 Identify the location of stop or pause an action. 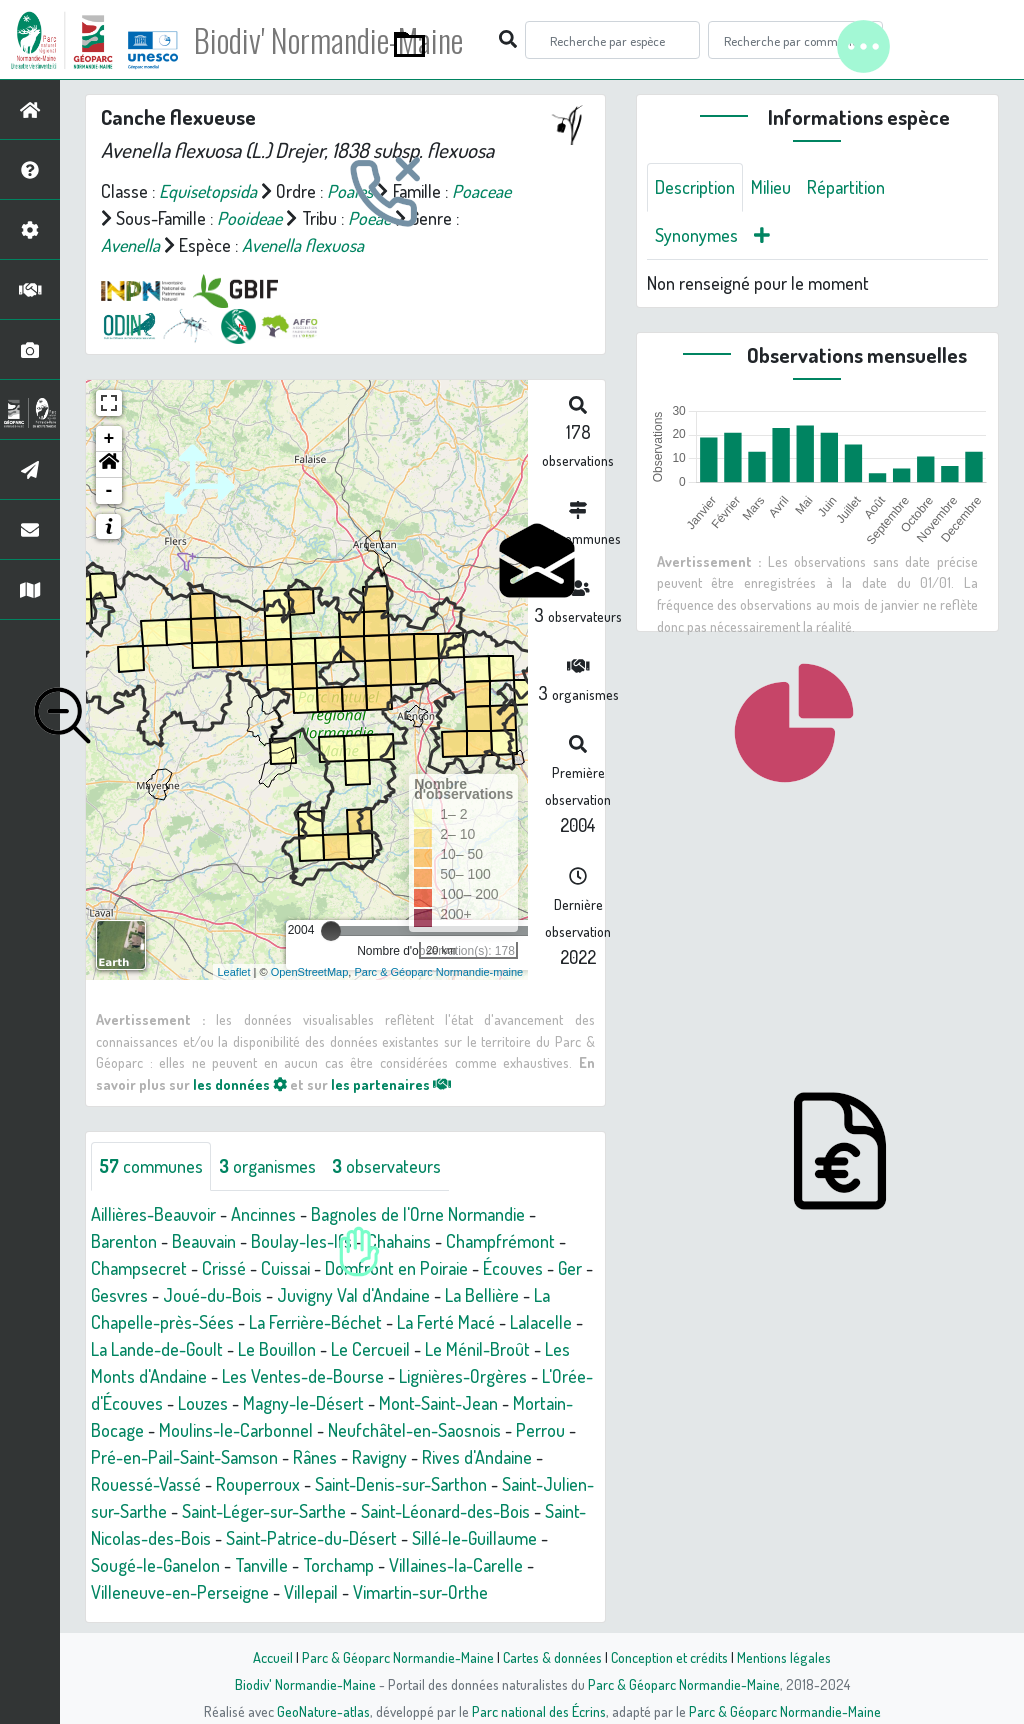
(359, 1251).